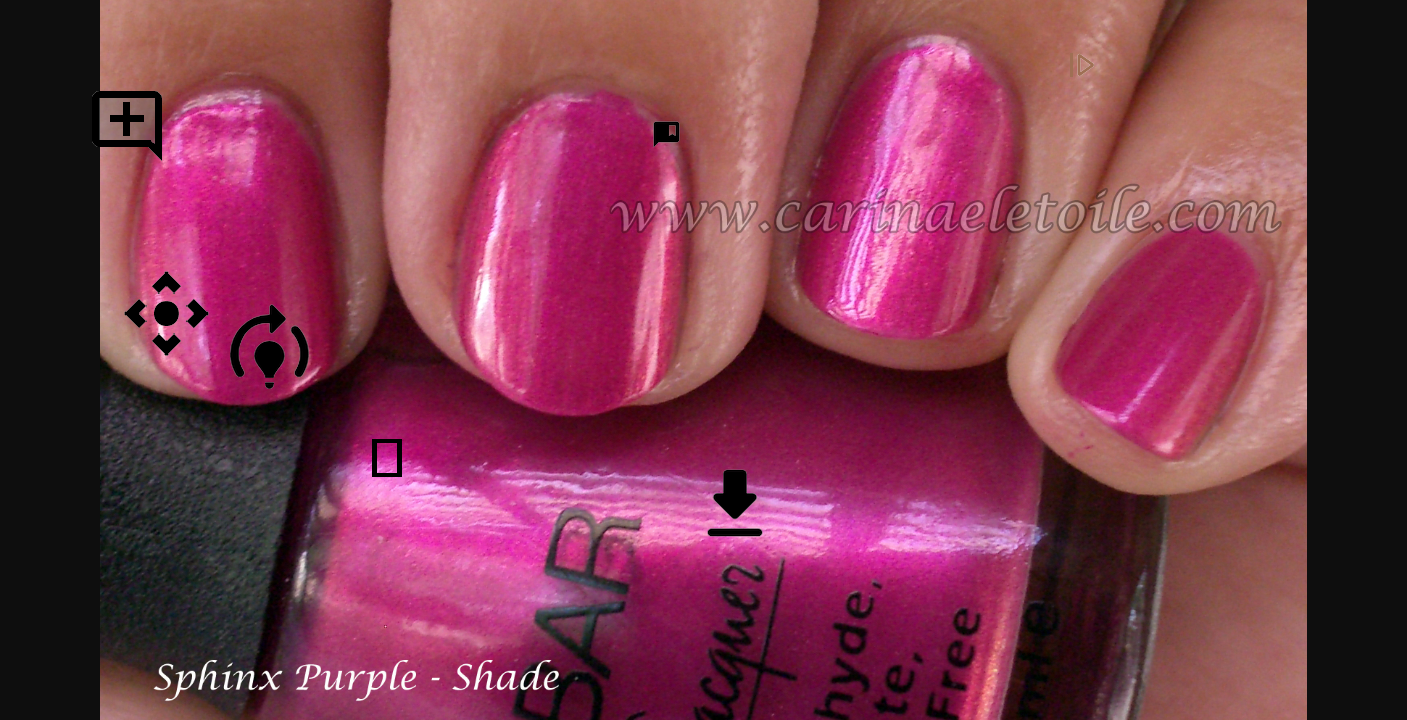 The image size is (1407, 720). I want to click on continue debugging to the next breakpoint, so click(1081, 65).